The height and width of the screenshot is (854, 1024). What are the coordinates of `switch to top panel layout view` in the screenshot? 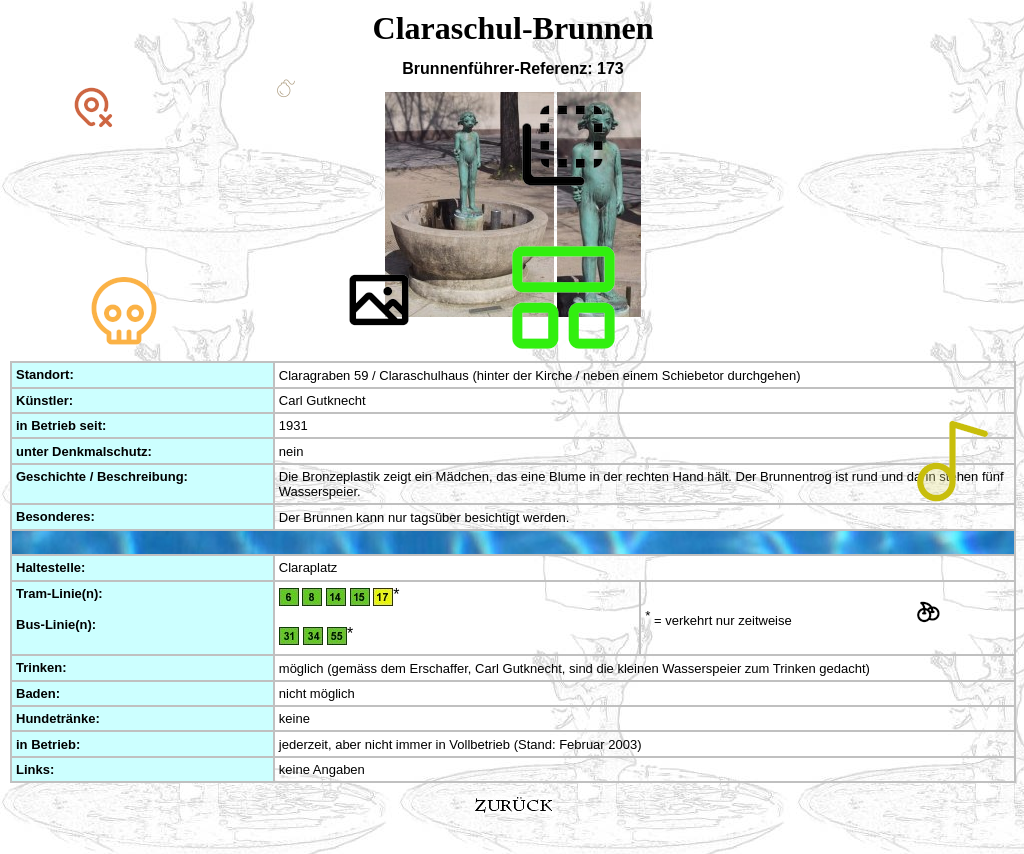 It's located at (563, 297).